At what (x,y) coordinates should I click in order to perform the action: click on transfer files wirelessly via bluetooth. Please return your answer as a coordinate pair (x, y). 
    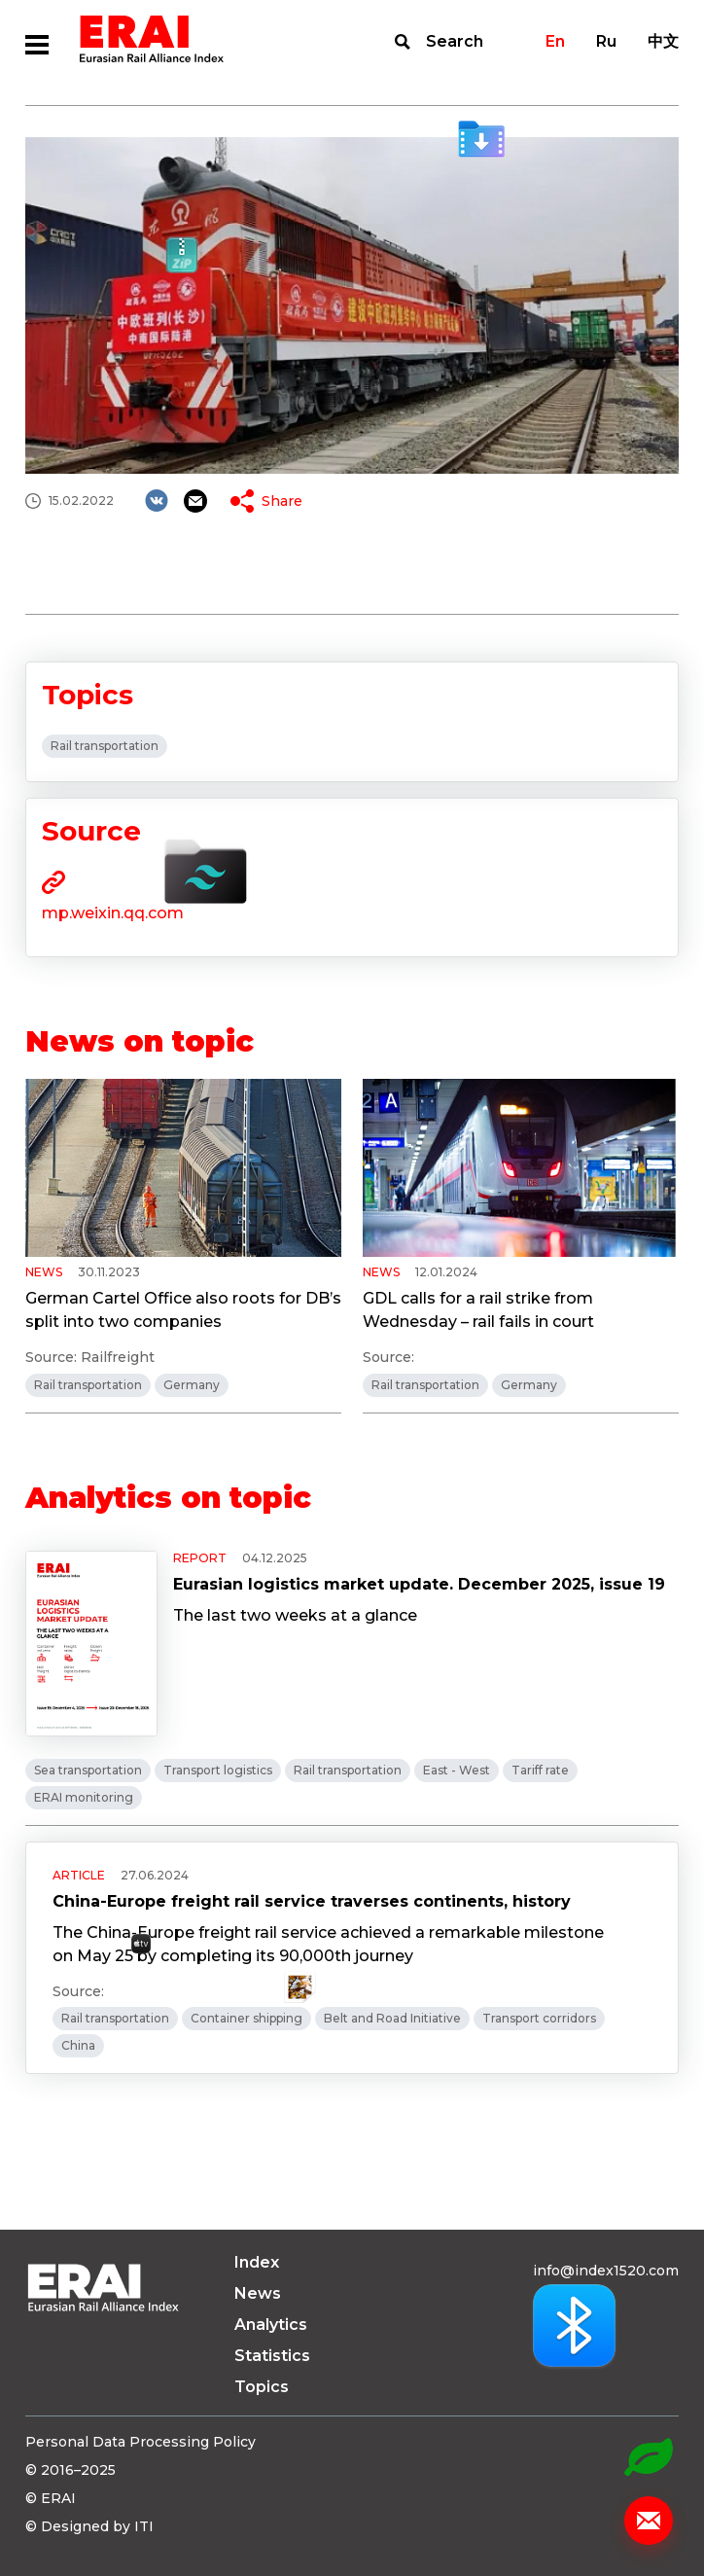
    Looking at the image, I should click on (574, 2325).